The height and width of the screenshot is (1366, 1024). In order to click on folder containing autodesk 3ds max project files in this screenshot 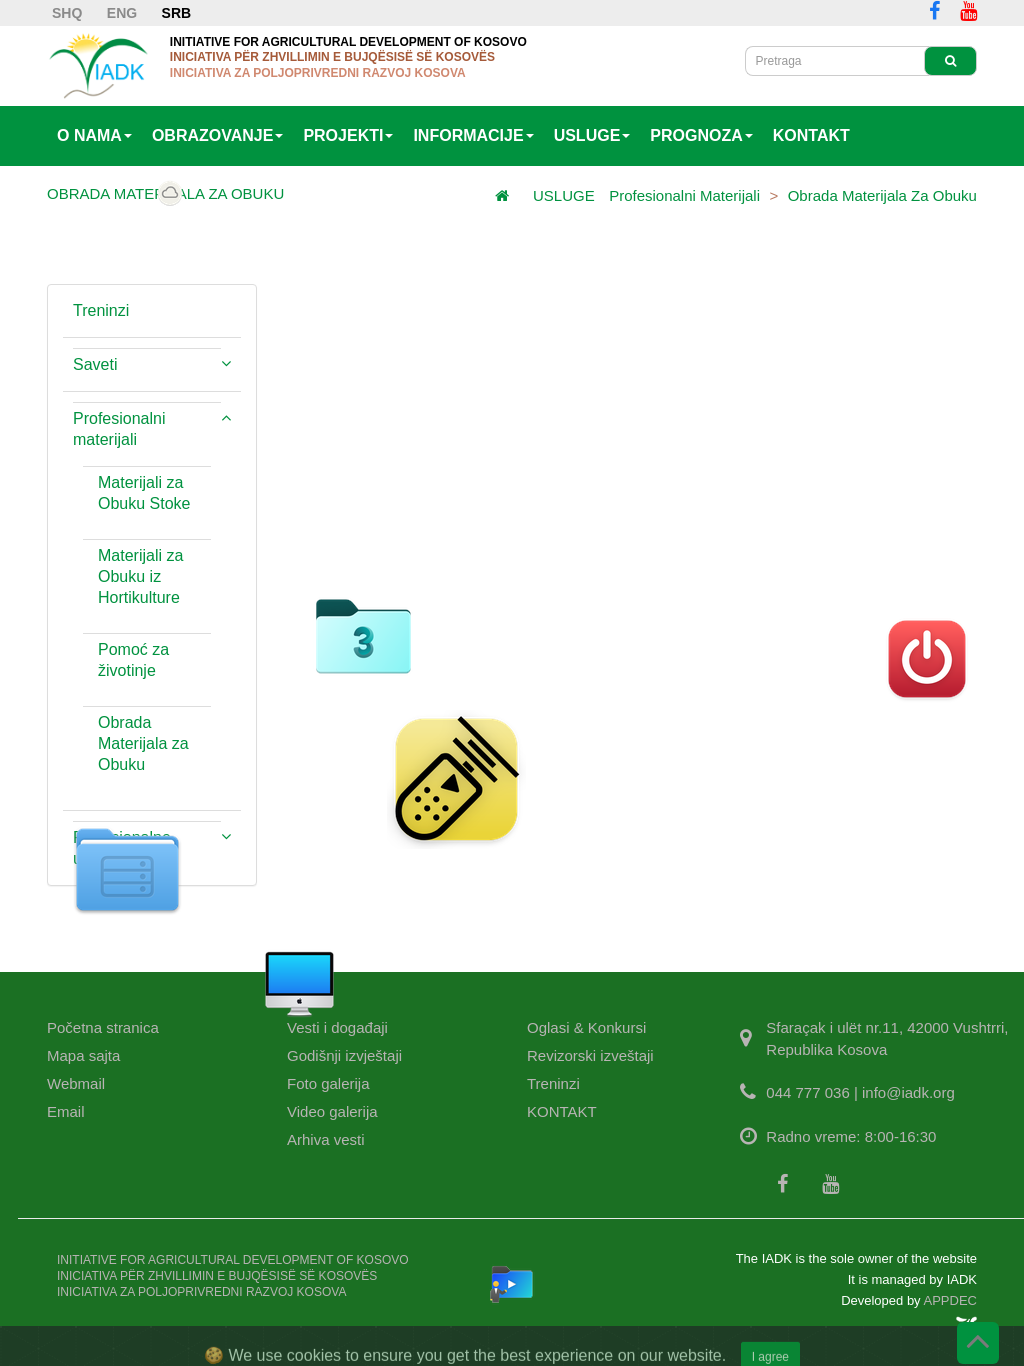, I will do `click(363, 639)`.